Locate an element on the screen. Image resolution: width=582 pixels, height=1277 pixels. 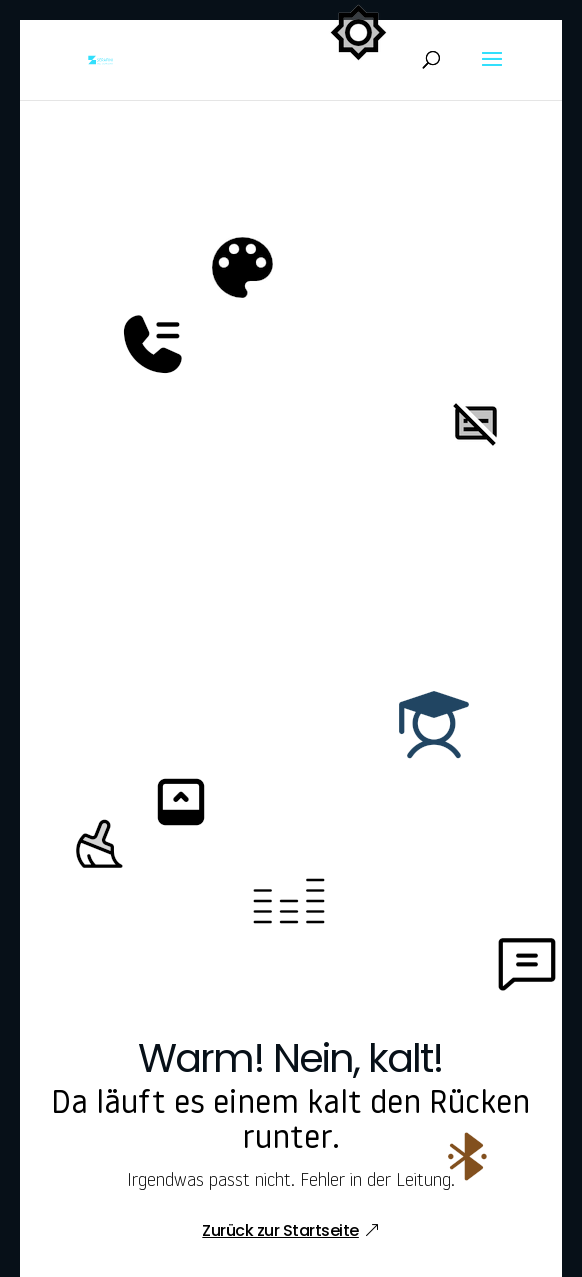
view student profile or account is located at coordinates (434, 726).